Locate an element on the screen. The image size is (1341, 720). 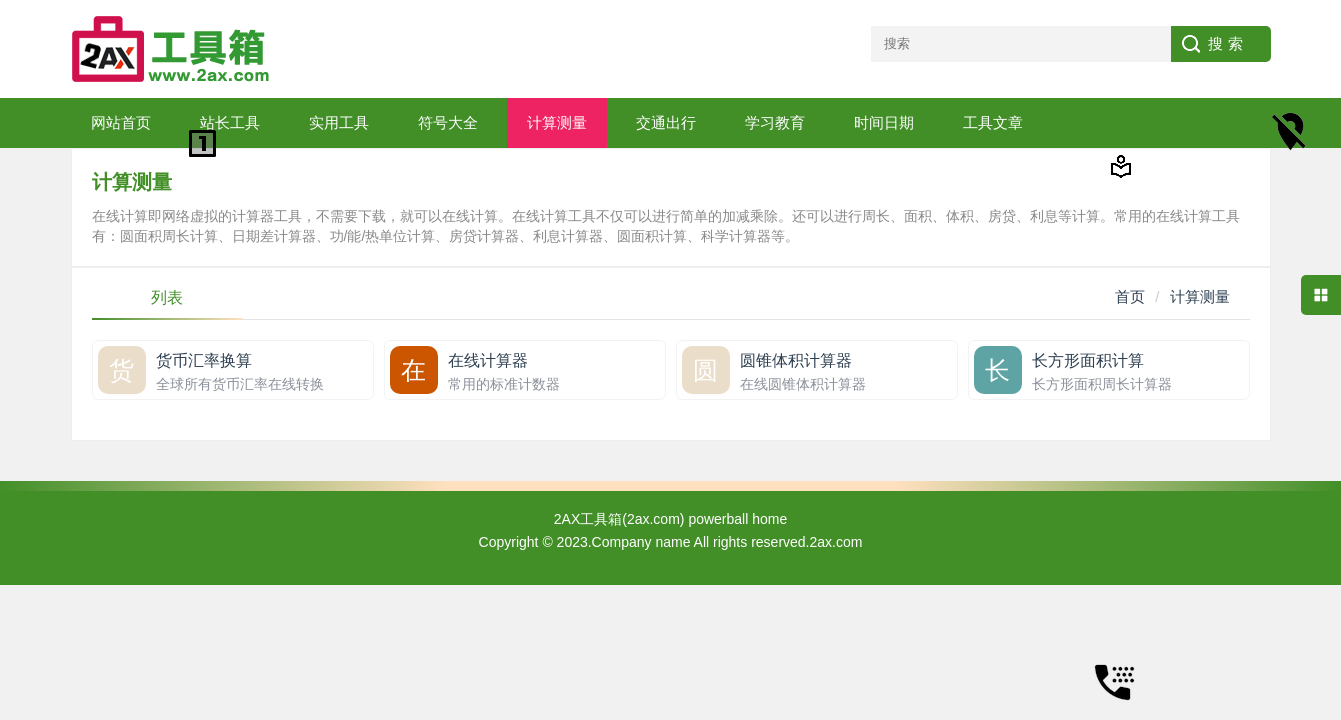
indicates the first item or step in a sequence is located at coordinates (202, 143).